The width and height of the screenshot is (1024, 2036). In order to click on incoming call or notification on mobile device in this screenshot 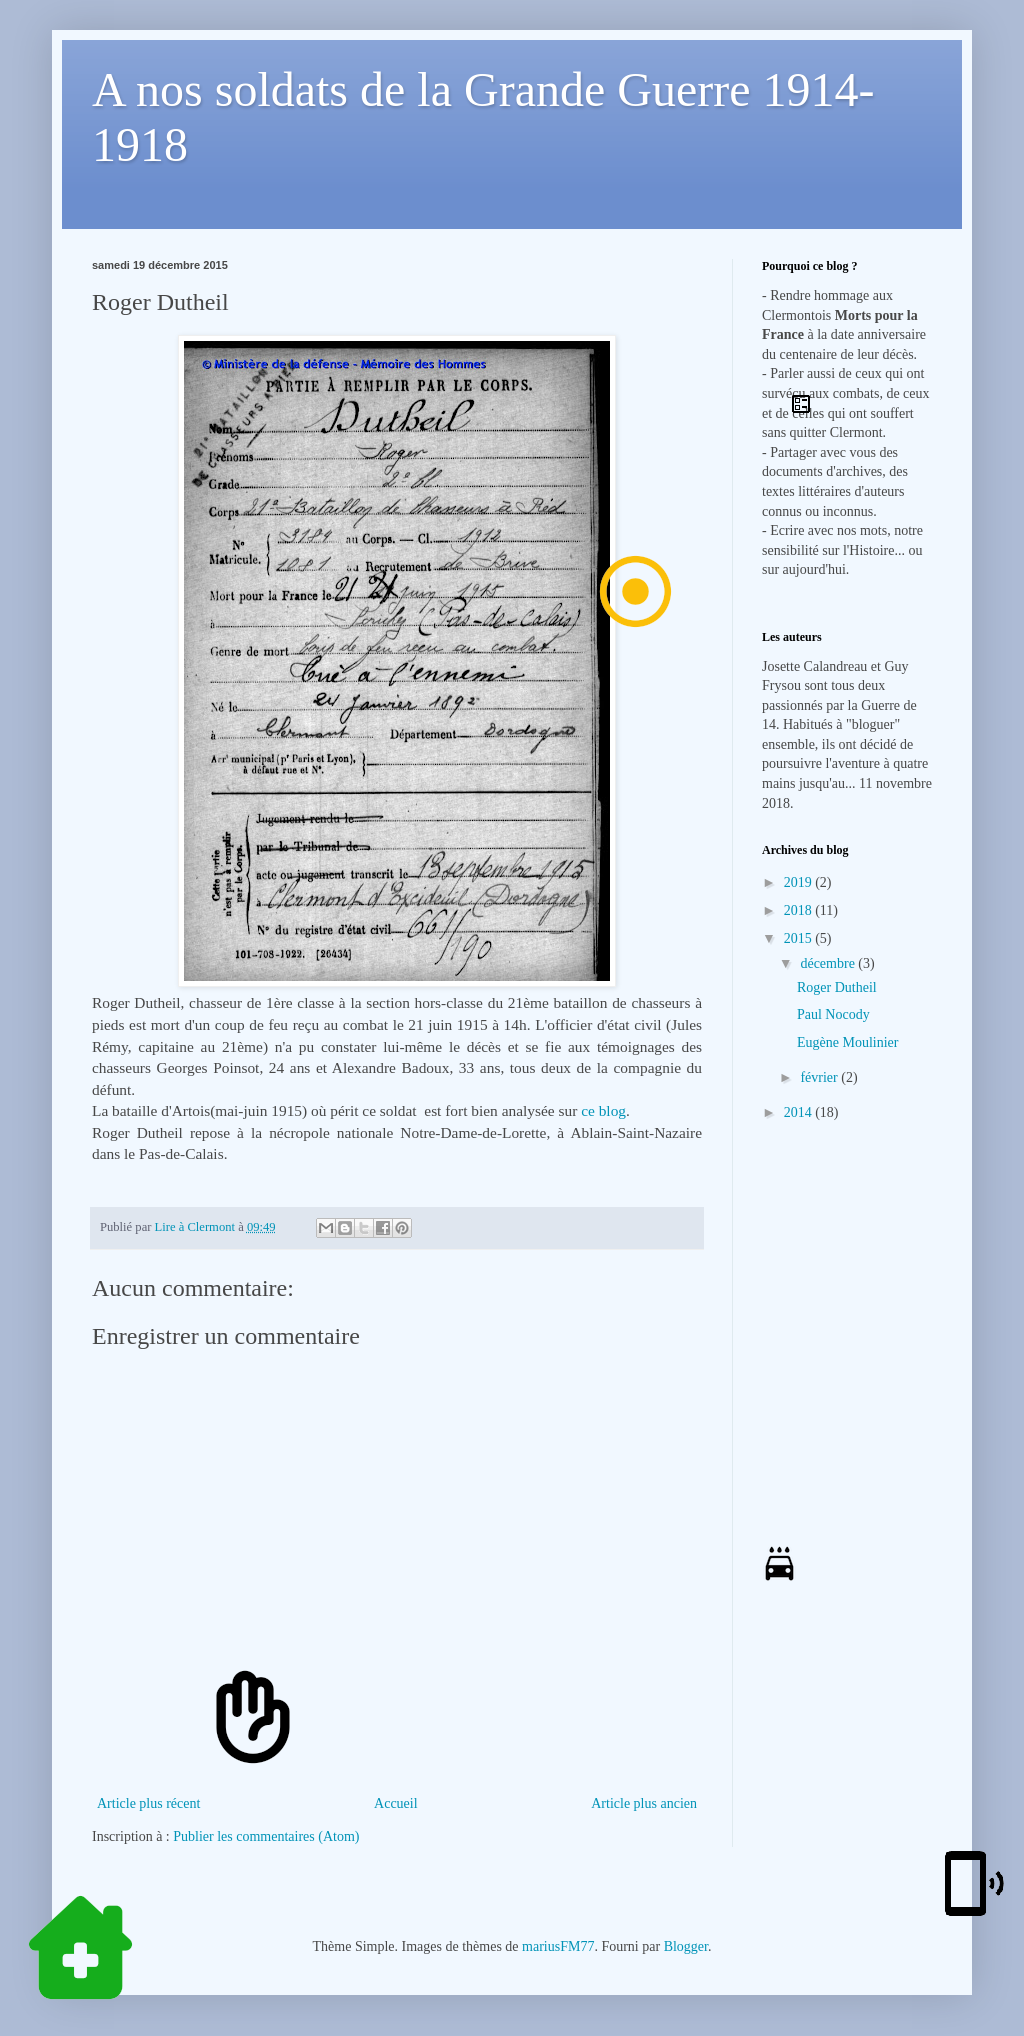, I will do `click(974, 1883)`.